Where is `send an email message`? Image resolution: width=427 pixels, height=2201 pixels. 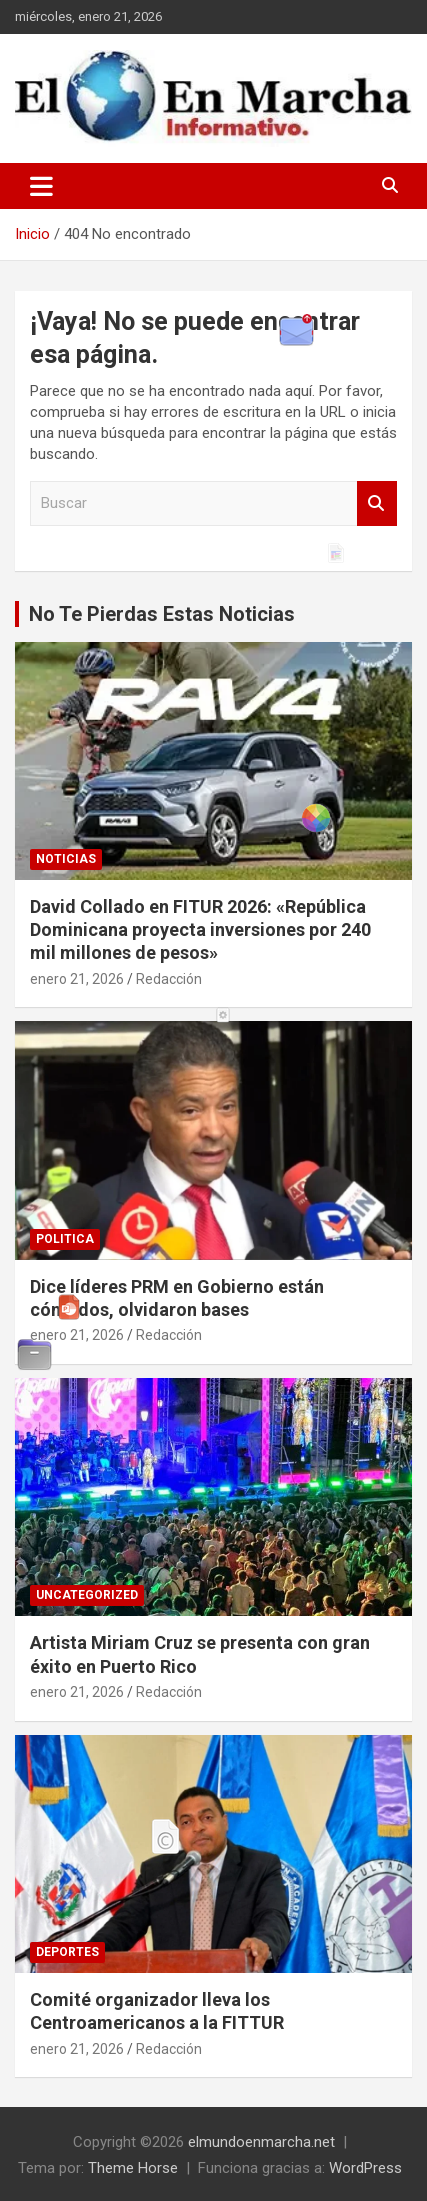
send an email message is located at coordinates (296, 331).